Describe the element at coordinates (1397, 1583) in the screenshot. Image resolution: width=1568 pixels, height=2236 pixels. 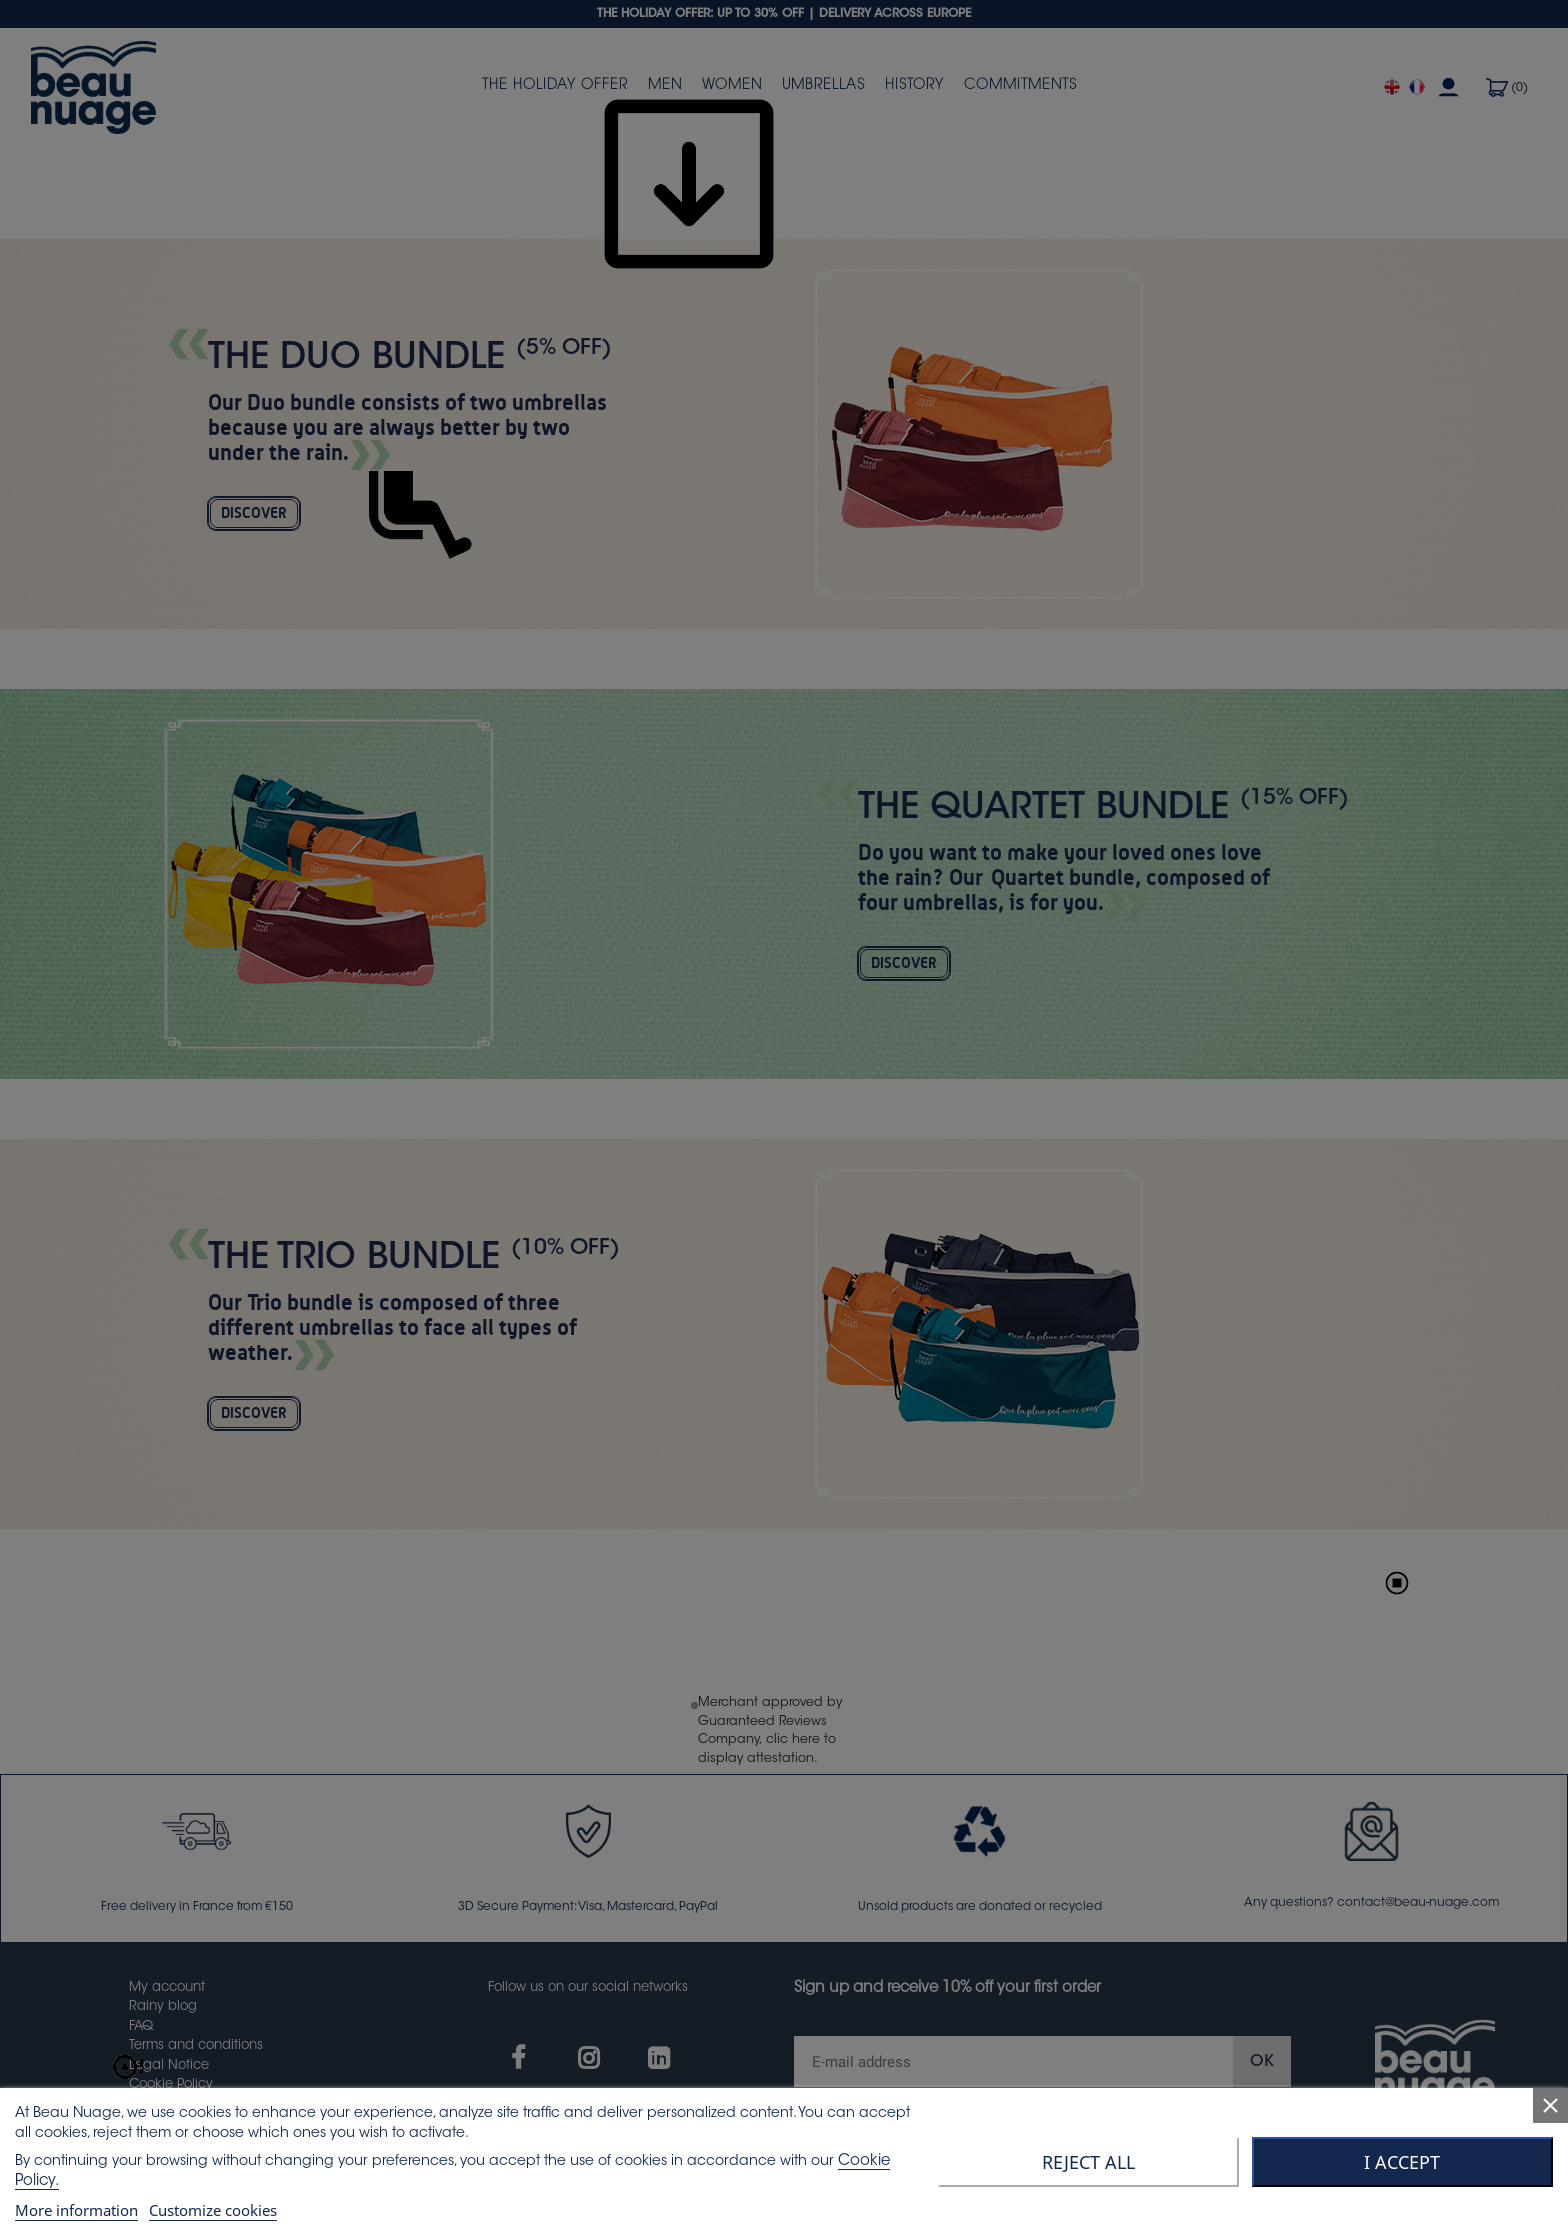
I see `stop media playback` at that location.